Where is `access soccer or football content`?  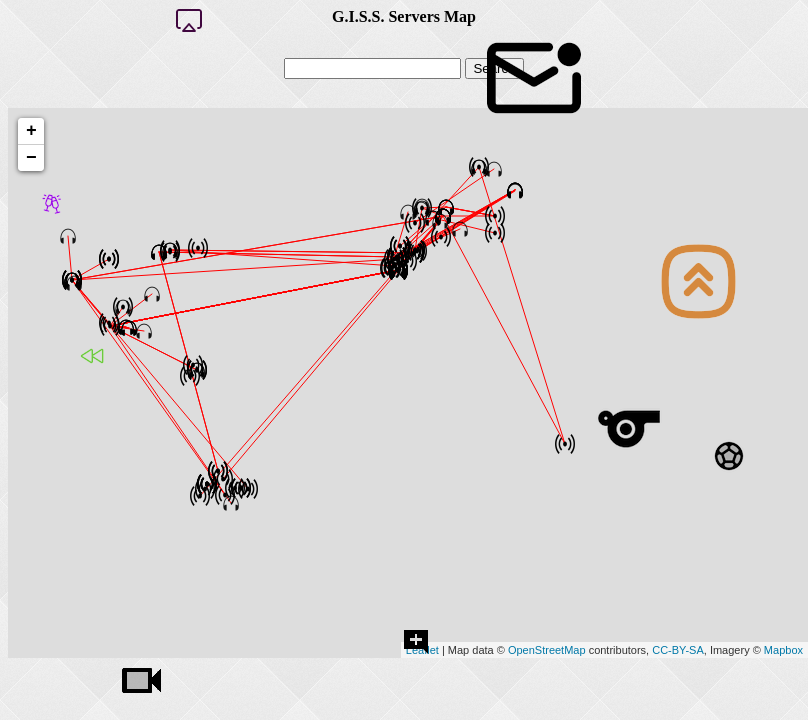
access soccer or football content is located at coordinates (729, 456).